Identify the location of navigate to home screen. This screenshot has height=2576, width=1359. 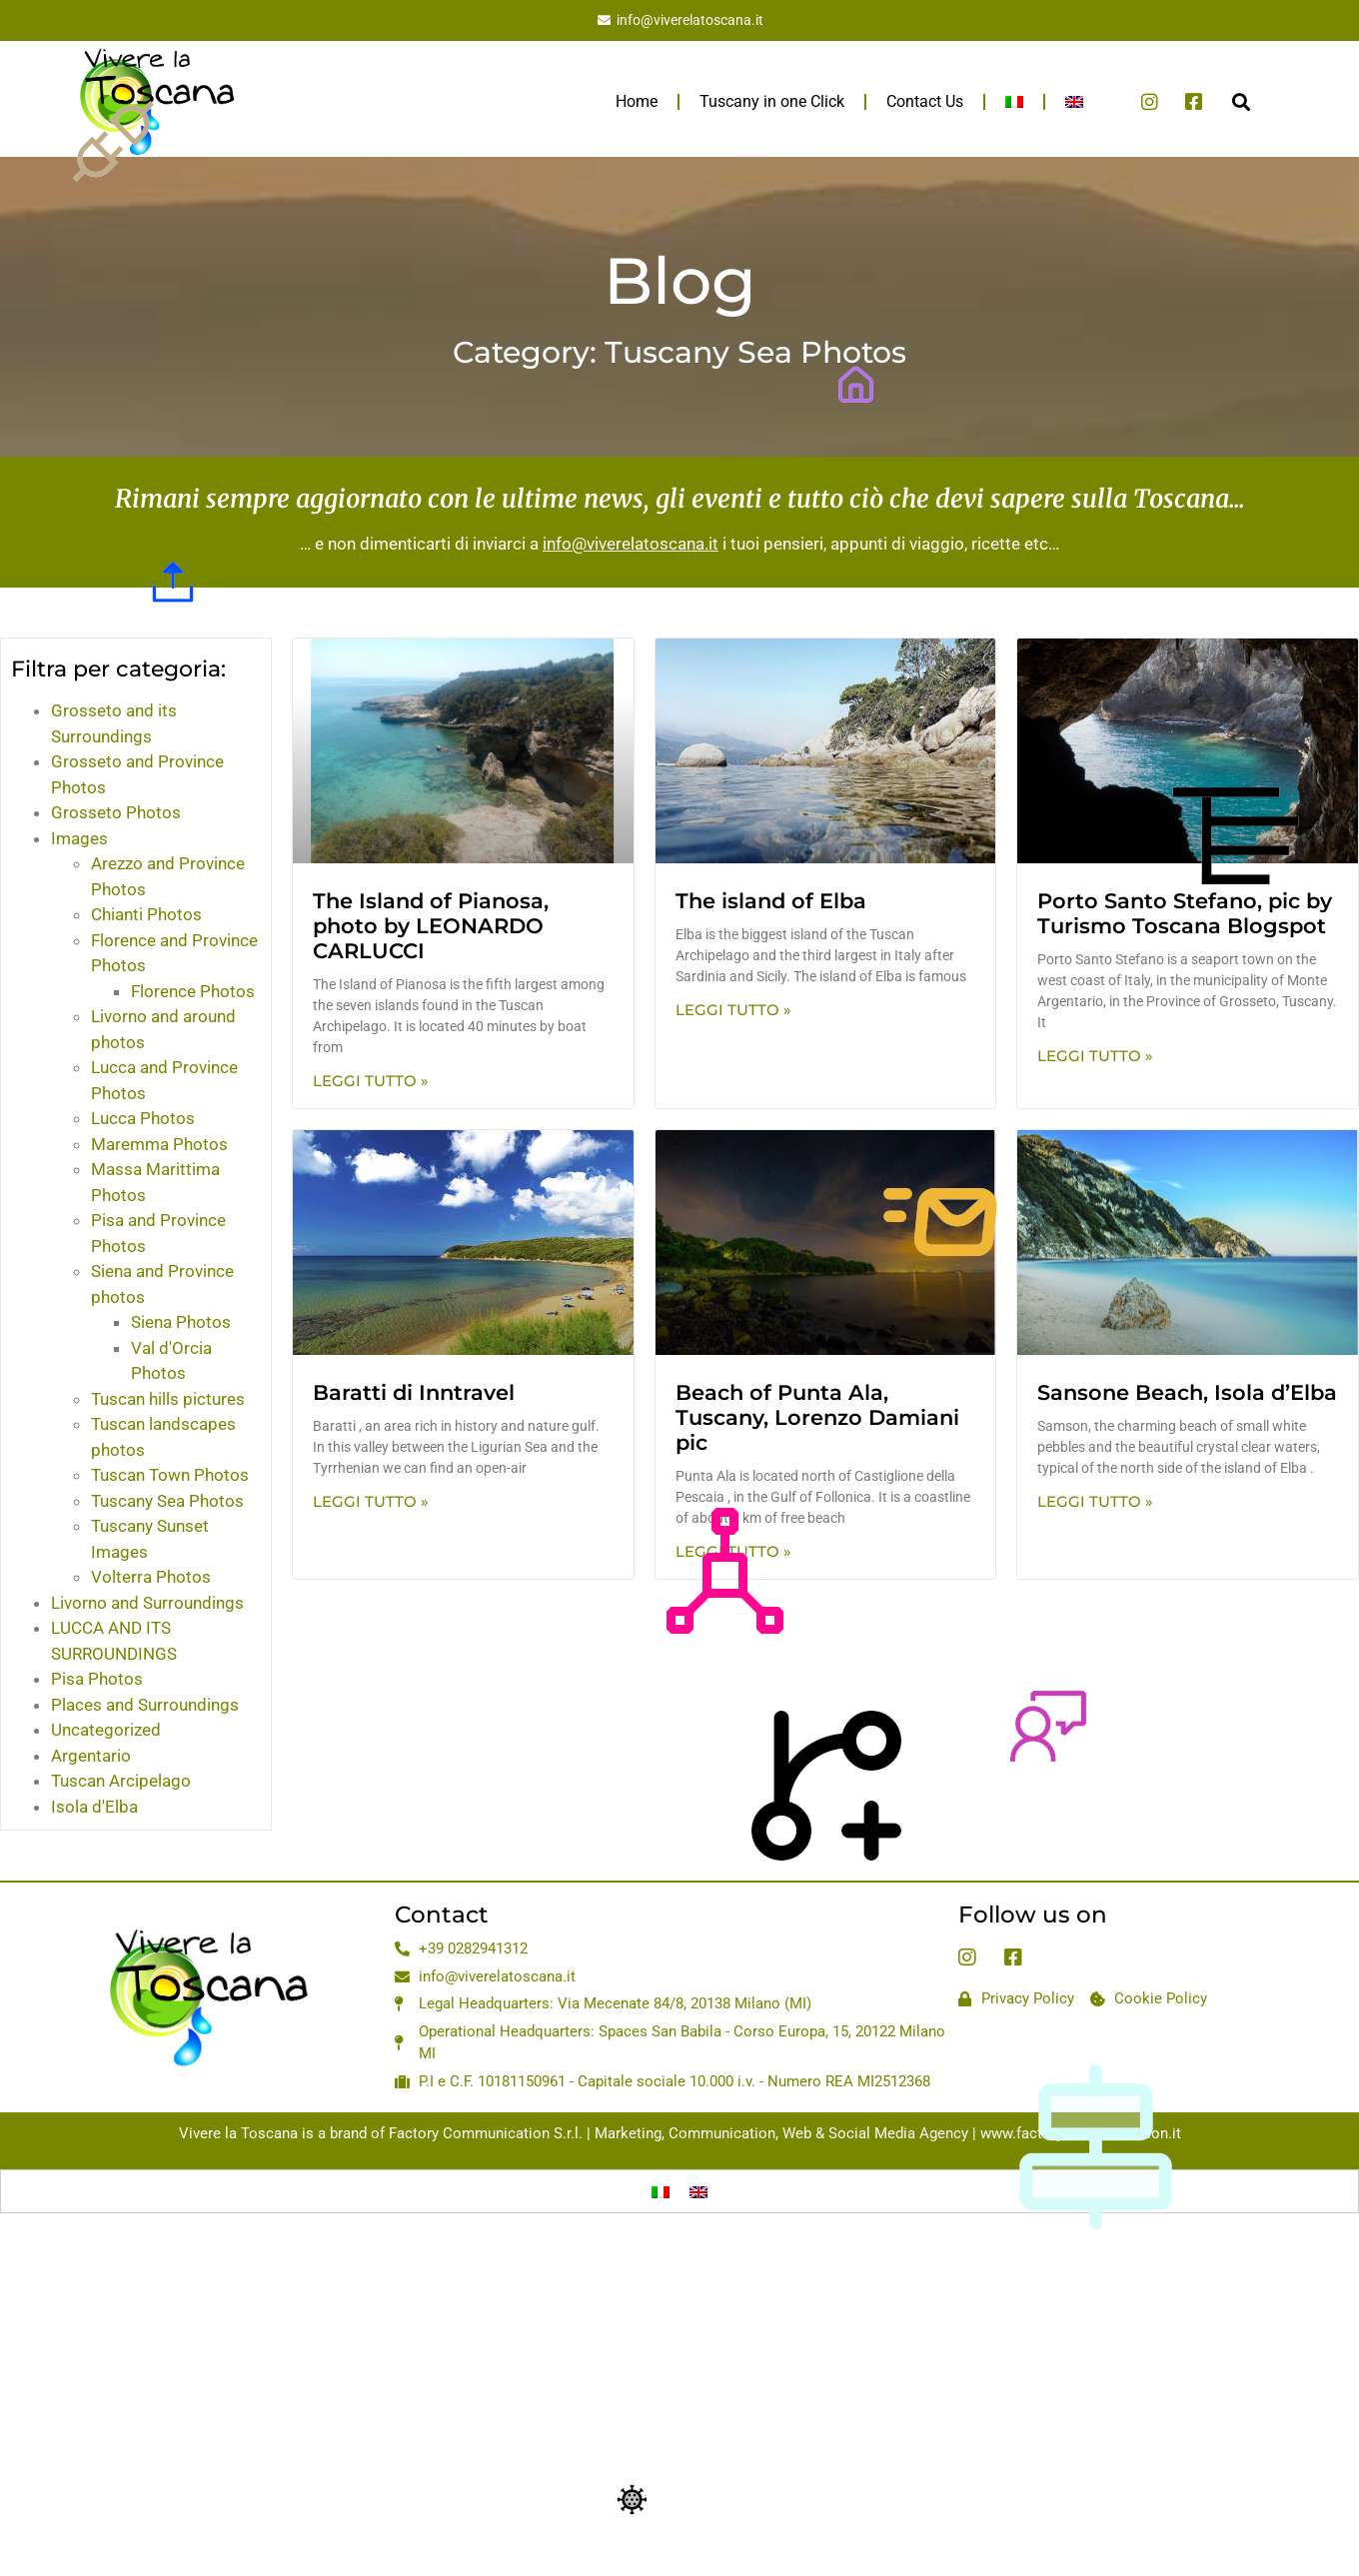
(855, 385).